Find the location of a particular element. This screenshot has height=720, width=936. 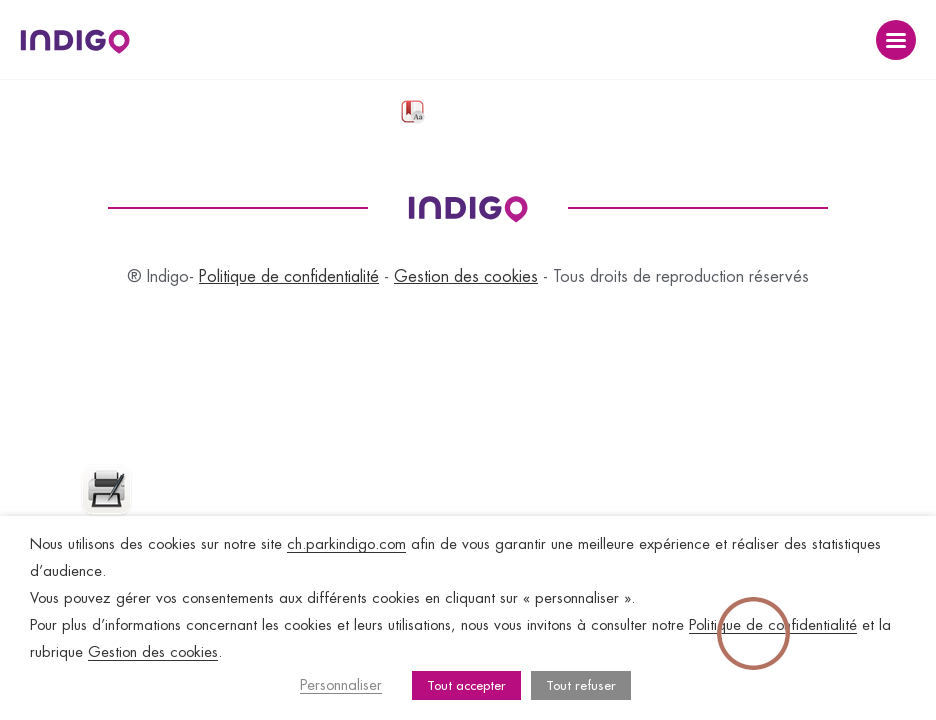

open the dictionary app is located at coordinates (412, 111).